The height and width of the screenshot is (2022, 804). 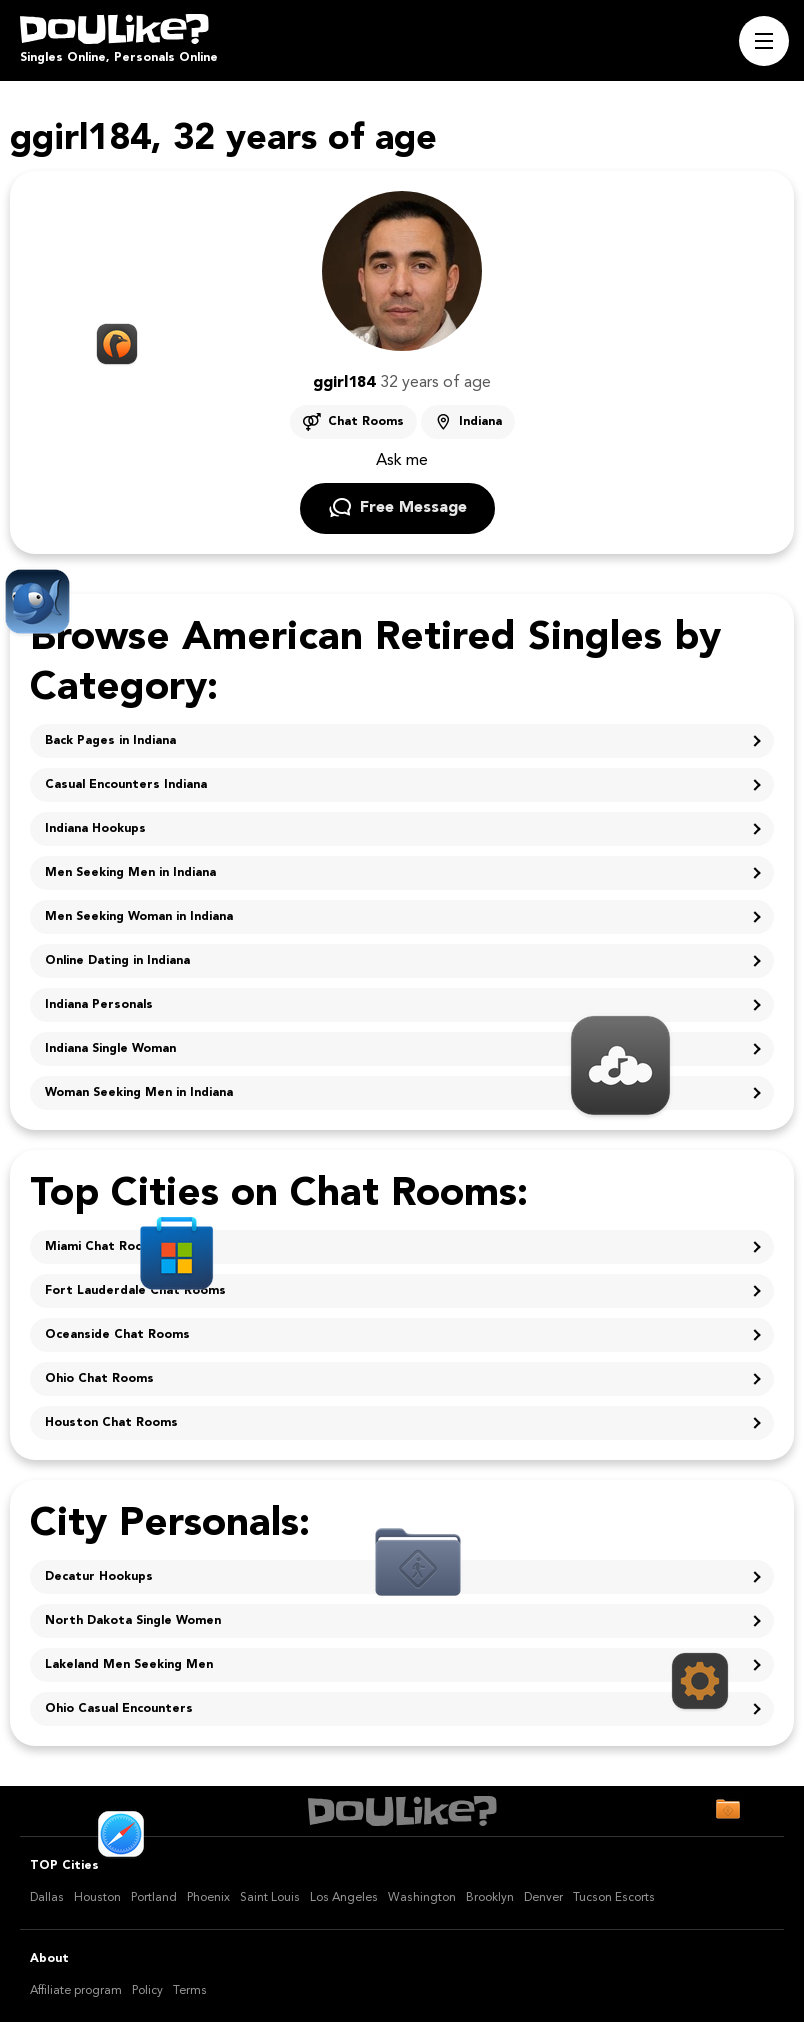 What do you see at coordinates (700, 1681) in the screenshot?
I see `launch factorio game` at bounding box center [700, 1681].